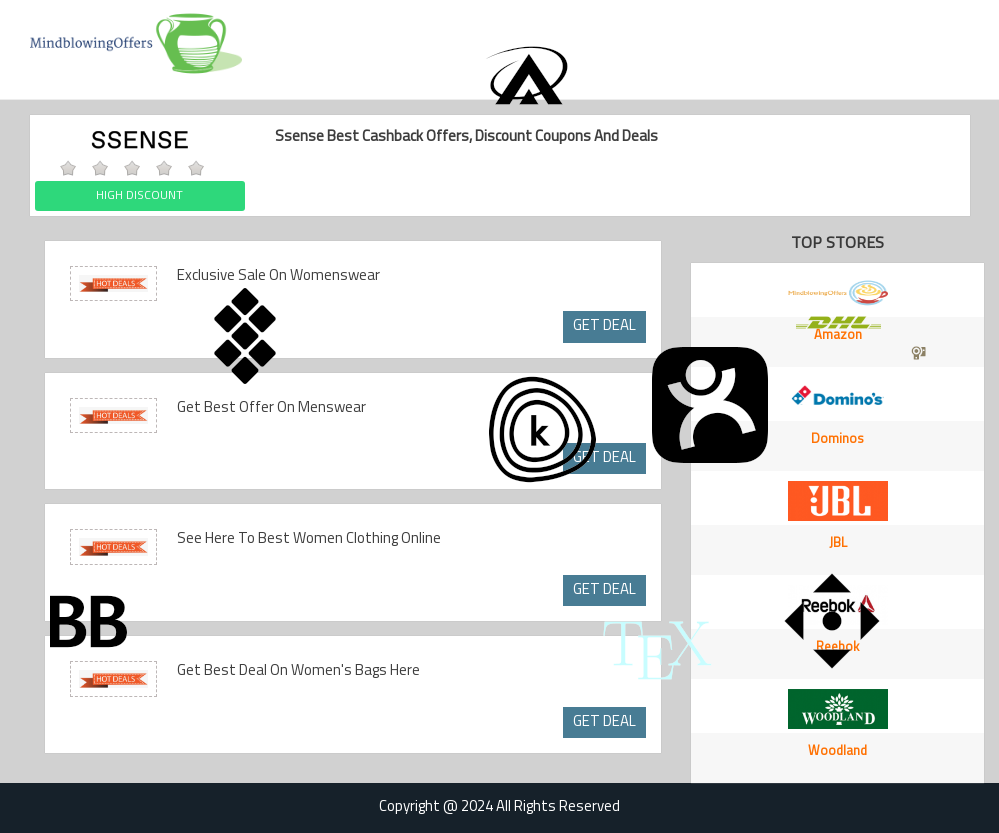 The width and height of the screenshot is (999, 833). Describe the element at coordinates (88, 621) in the screenshot. I see `open the BookBub app` at that location.